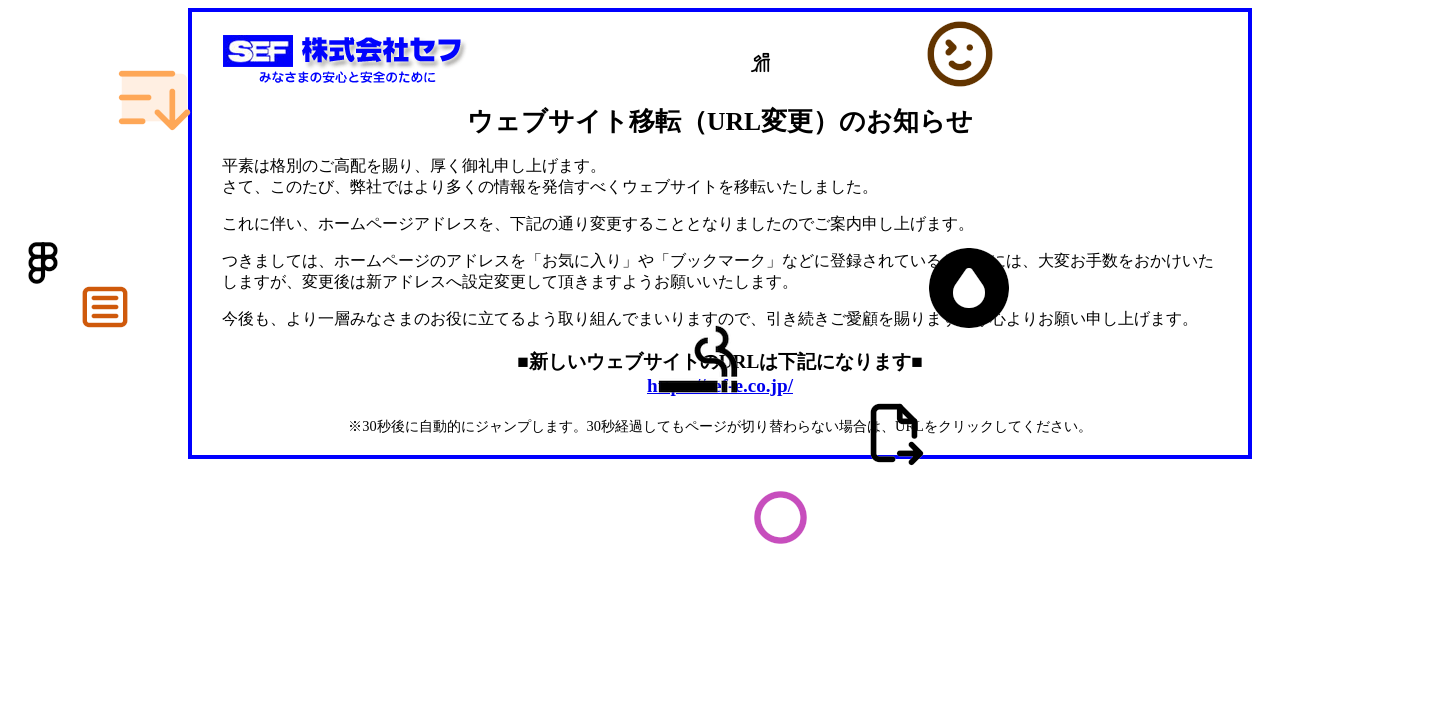 Image resolution: width=1440 pixels, height=720 pixels. What do you see at coordinates (760, 62) in the screenshot?
I see `browse amusement park attractions` at bounding box center [760, 62].